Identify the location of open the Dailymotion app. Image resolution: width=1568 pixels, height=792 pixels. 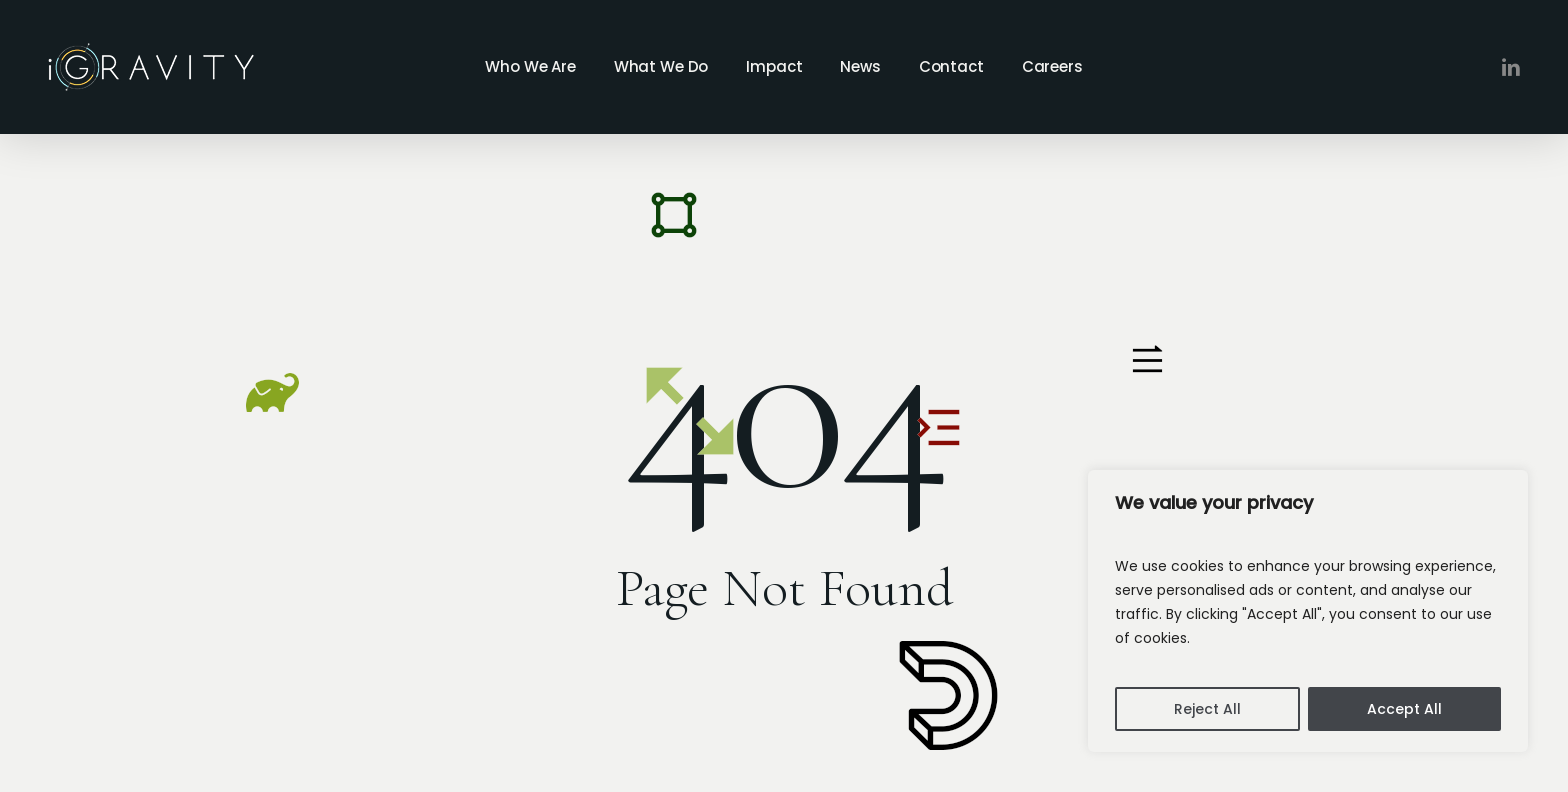
(948, 695).